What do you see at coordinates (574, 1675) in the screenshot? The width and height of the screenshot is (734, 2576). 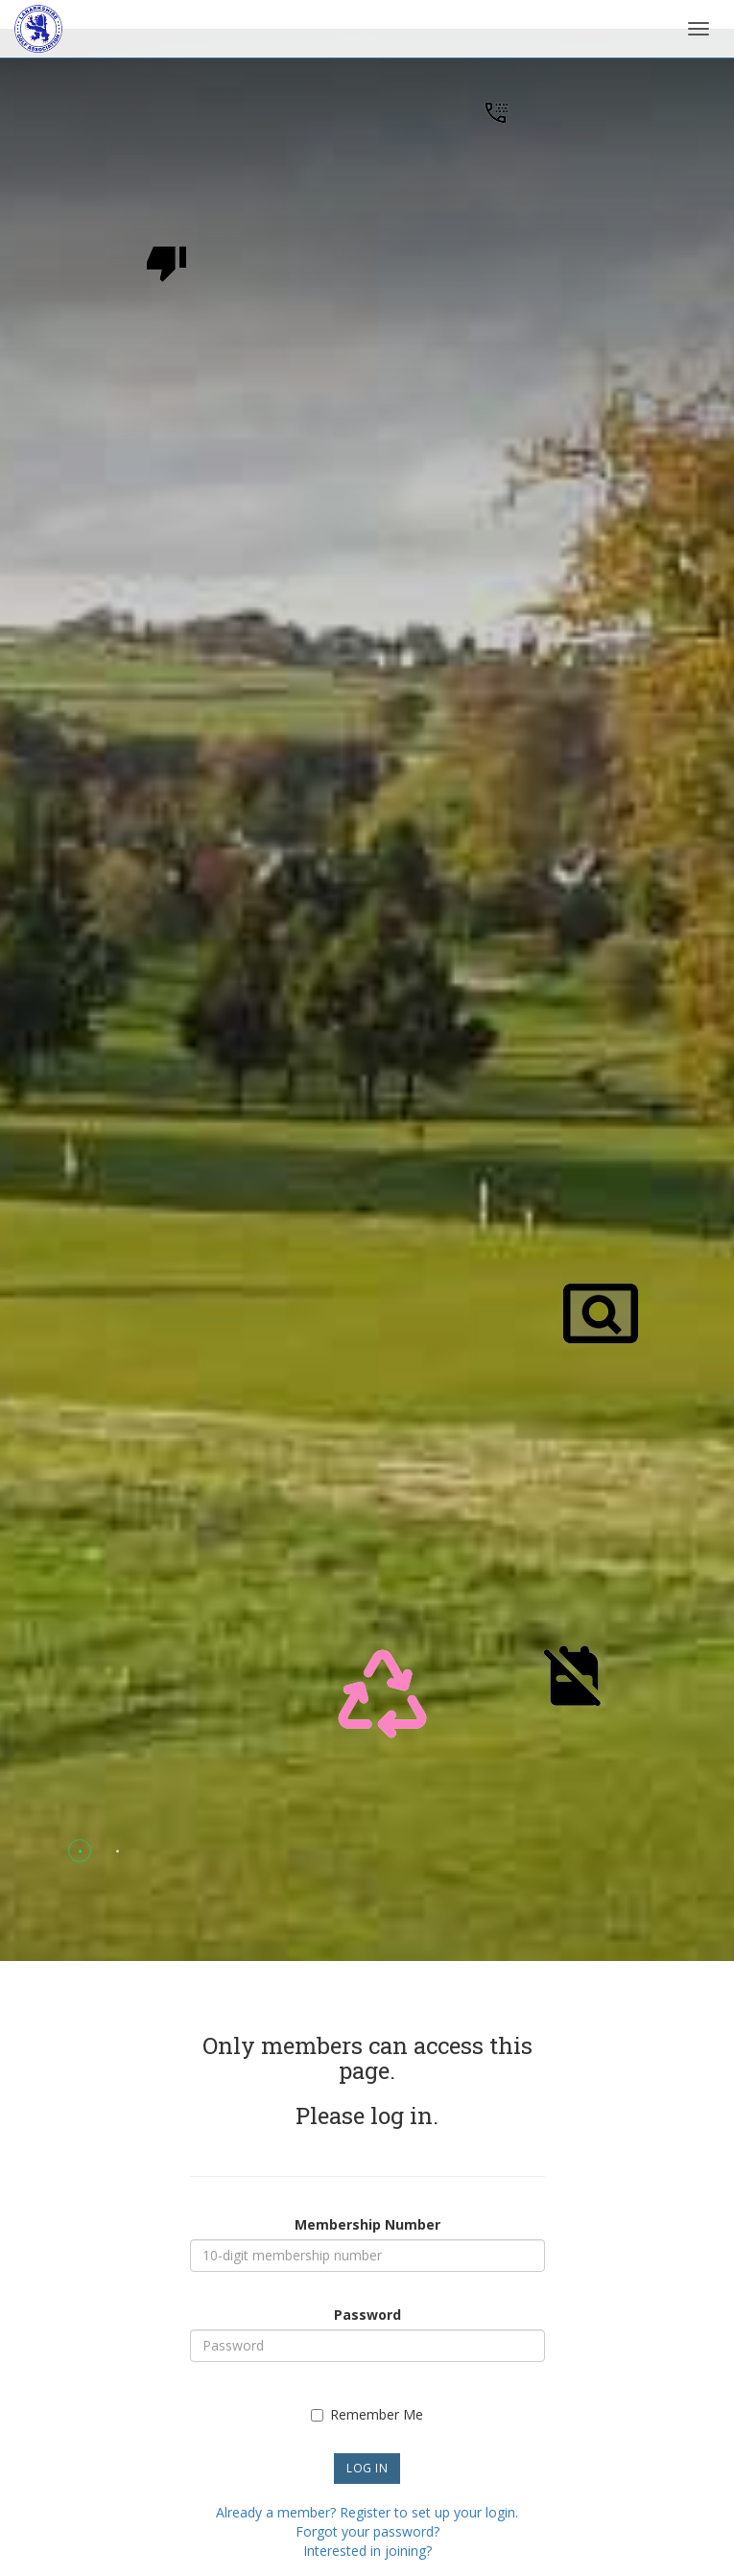 I see `no backpacks allowed` at bounding box center [574, 1675].